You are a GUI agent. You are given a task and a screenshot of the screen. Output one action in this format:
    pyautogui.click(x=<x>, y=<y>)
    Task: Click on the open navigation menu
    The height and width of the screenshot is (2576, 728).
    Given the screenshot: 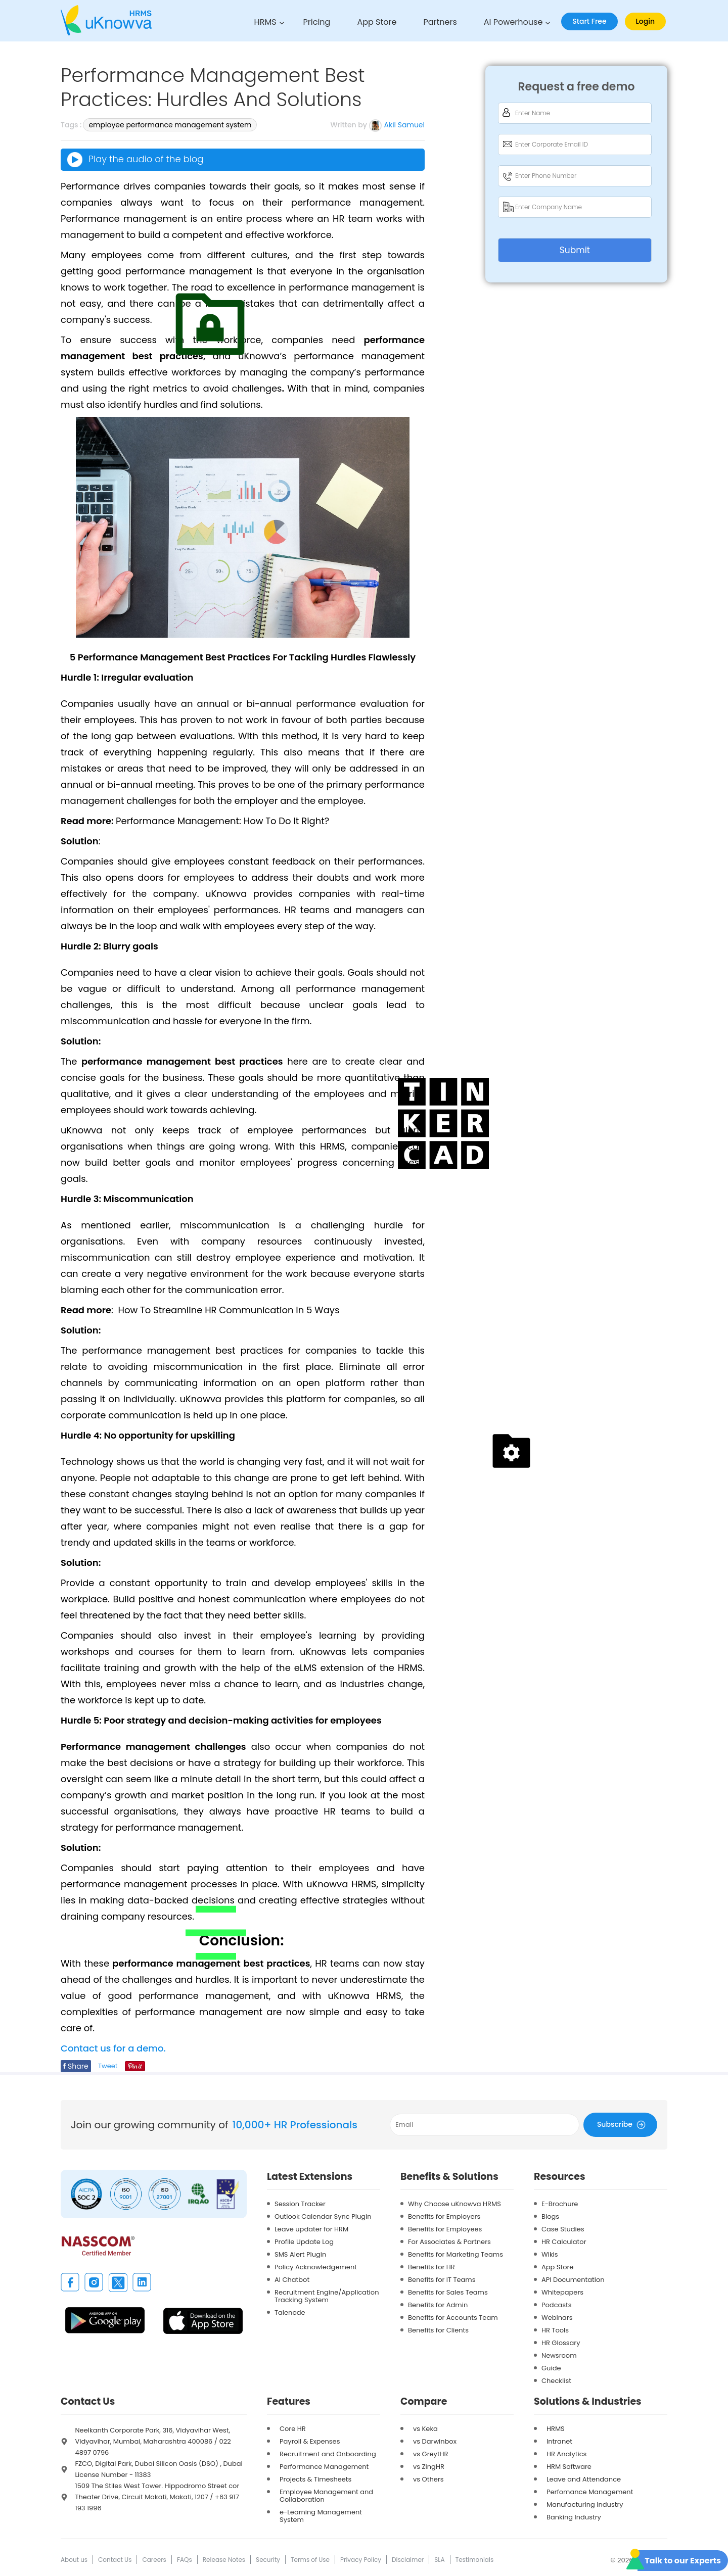 What is the action you would take?
    pyautogui.click(x=216, y=1933)
    